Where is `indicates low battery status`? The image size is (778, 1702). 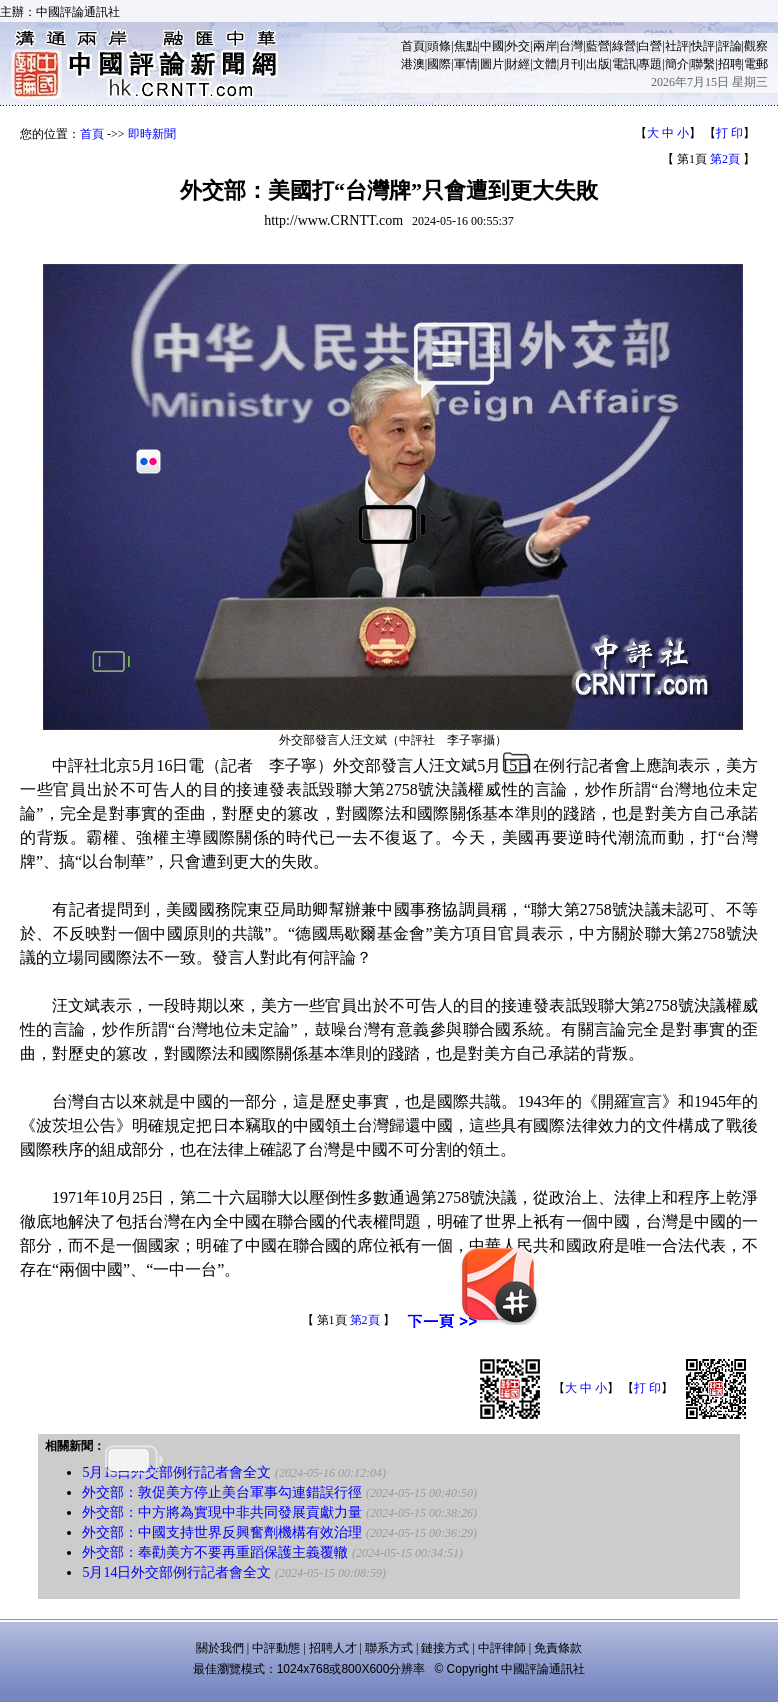 indicates low battery status is located at coordinates (110, 661).